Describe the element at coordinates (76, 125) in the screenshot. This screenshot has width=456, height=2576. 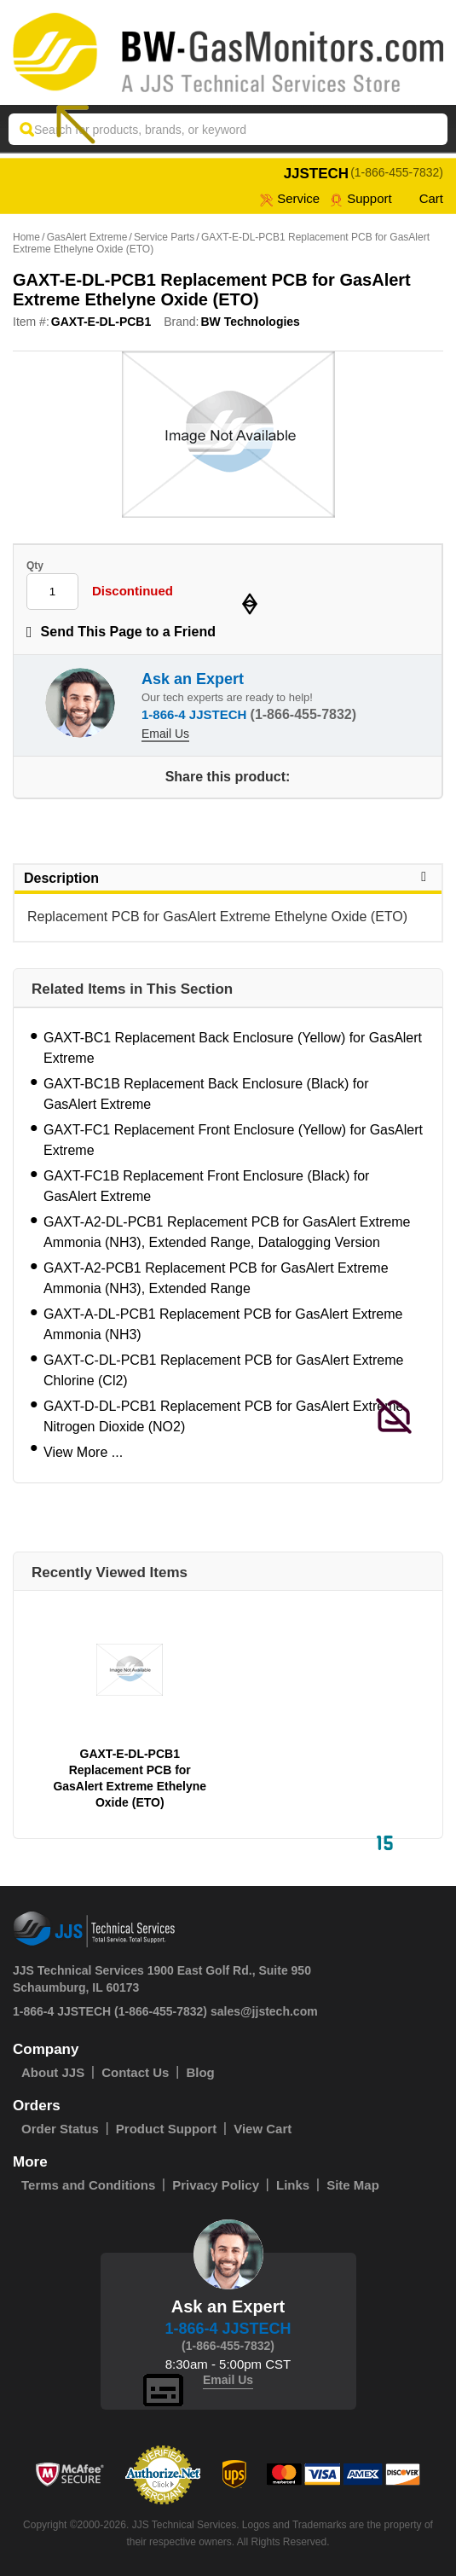
I see `navigate back to previous screen` at that location.